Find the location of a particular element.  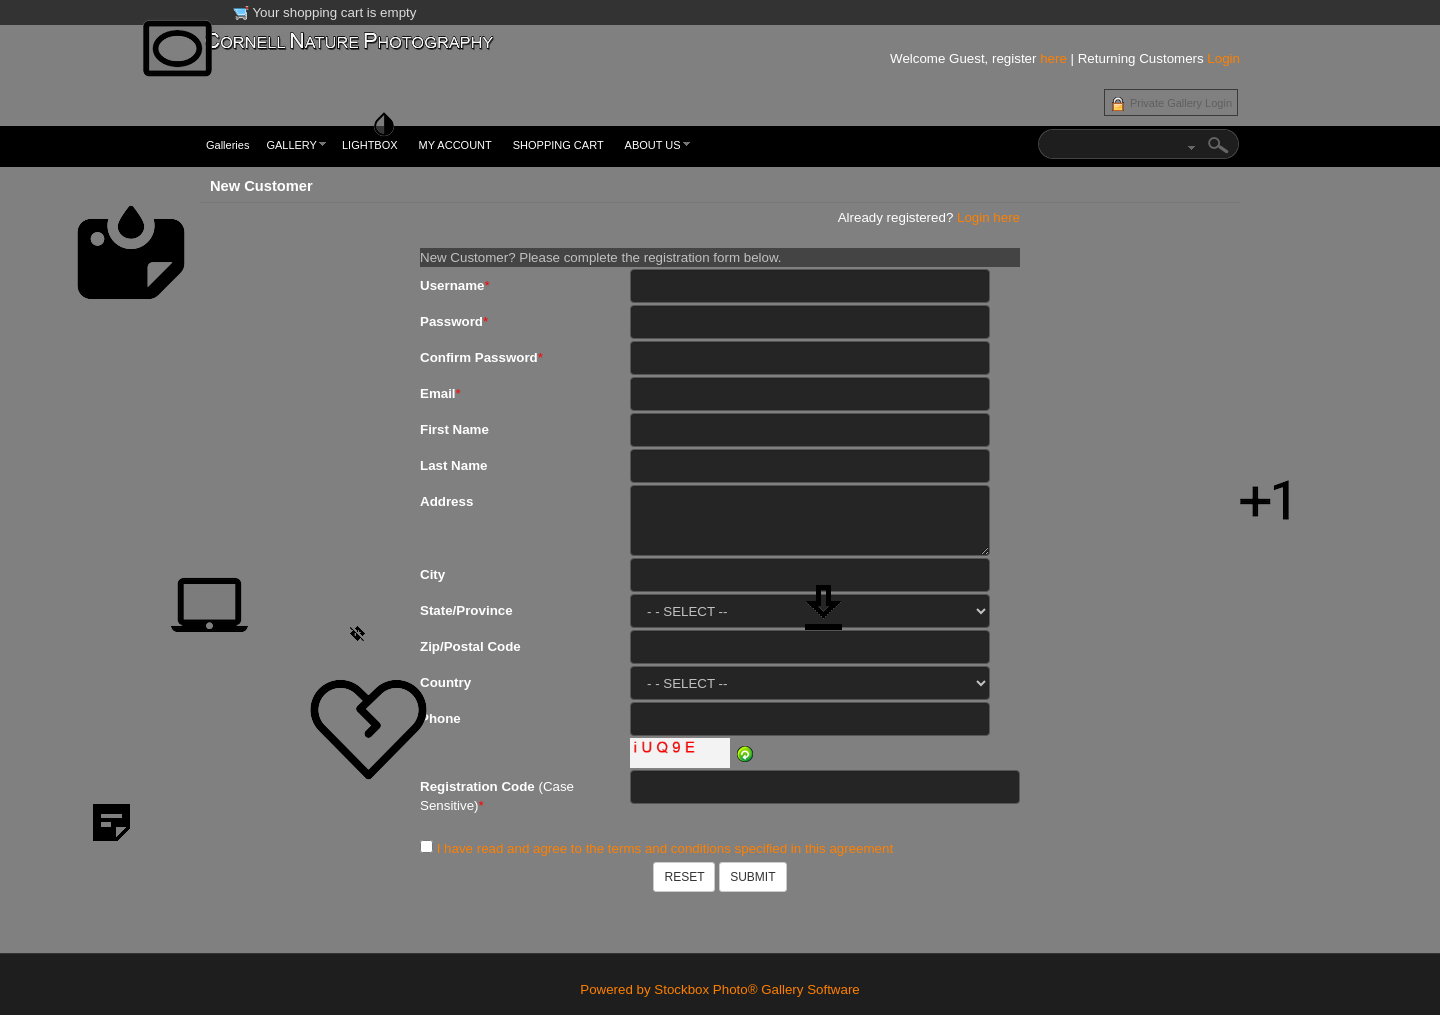

unlike or remove from favorites is located at coordinates (368, 725).